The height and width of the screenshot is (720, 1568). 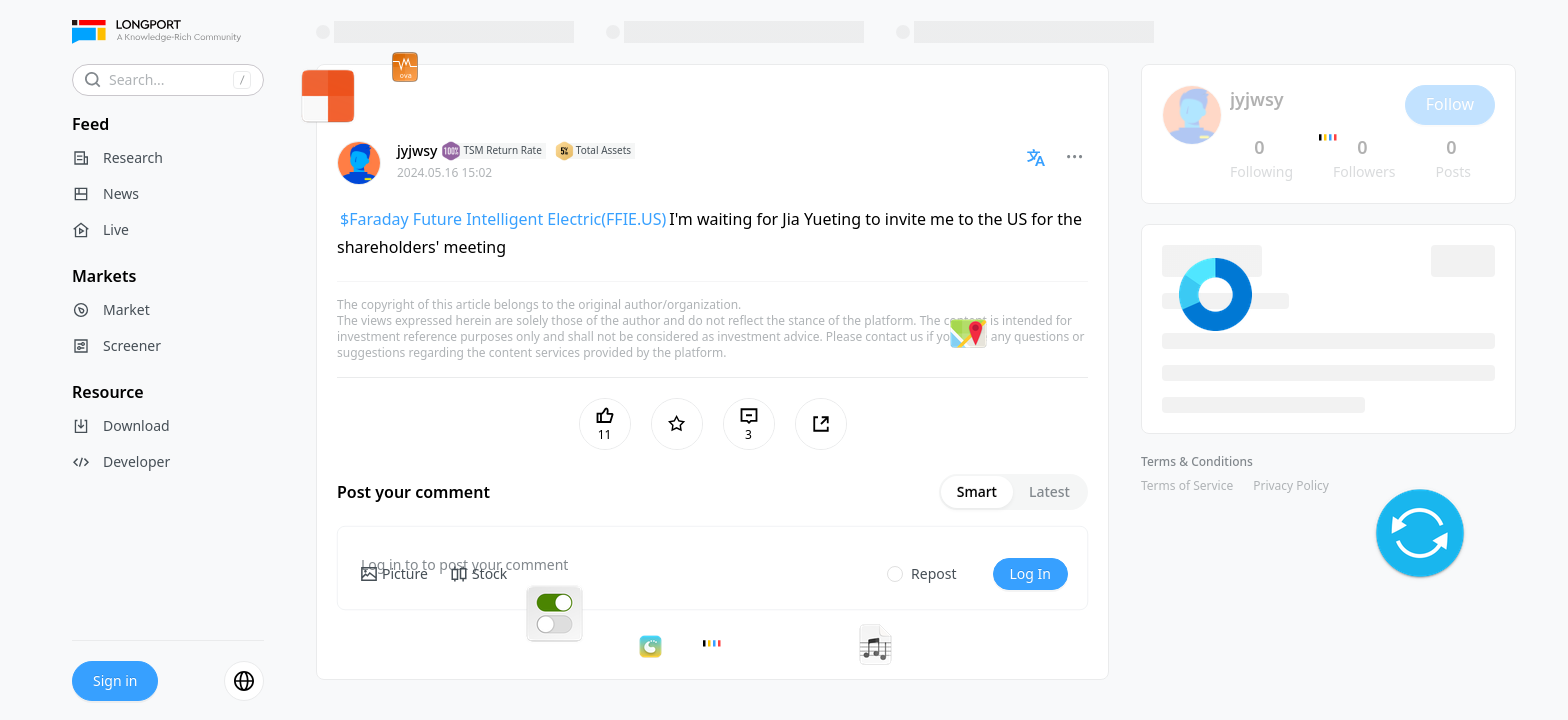 What do you see at coordinates (875, 644) in the screenshot?
I see `an iMelody audio file` at bounding box center [875, 644].